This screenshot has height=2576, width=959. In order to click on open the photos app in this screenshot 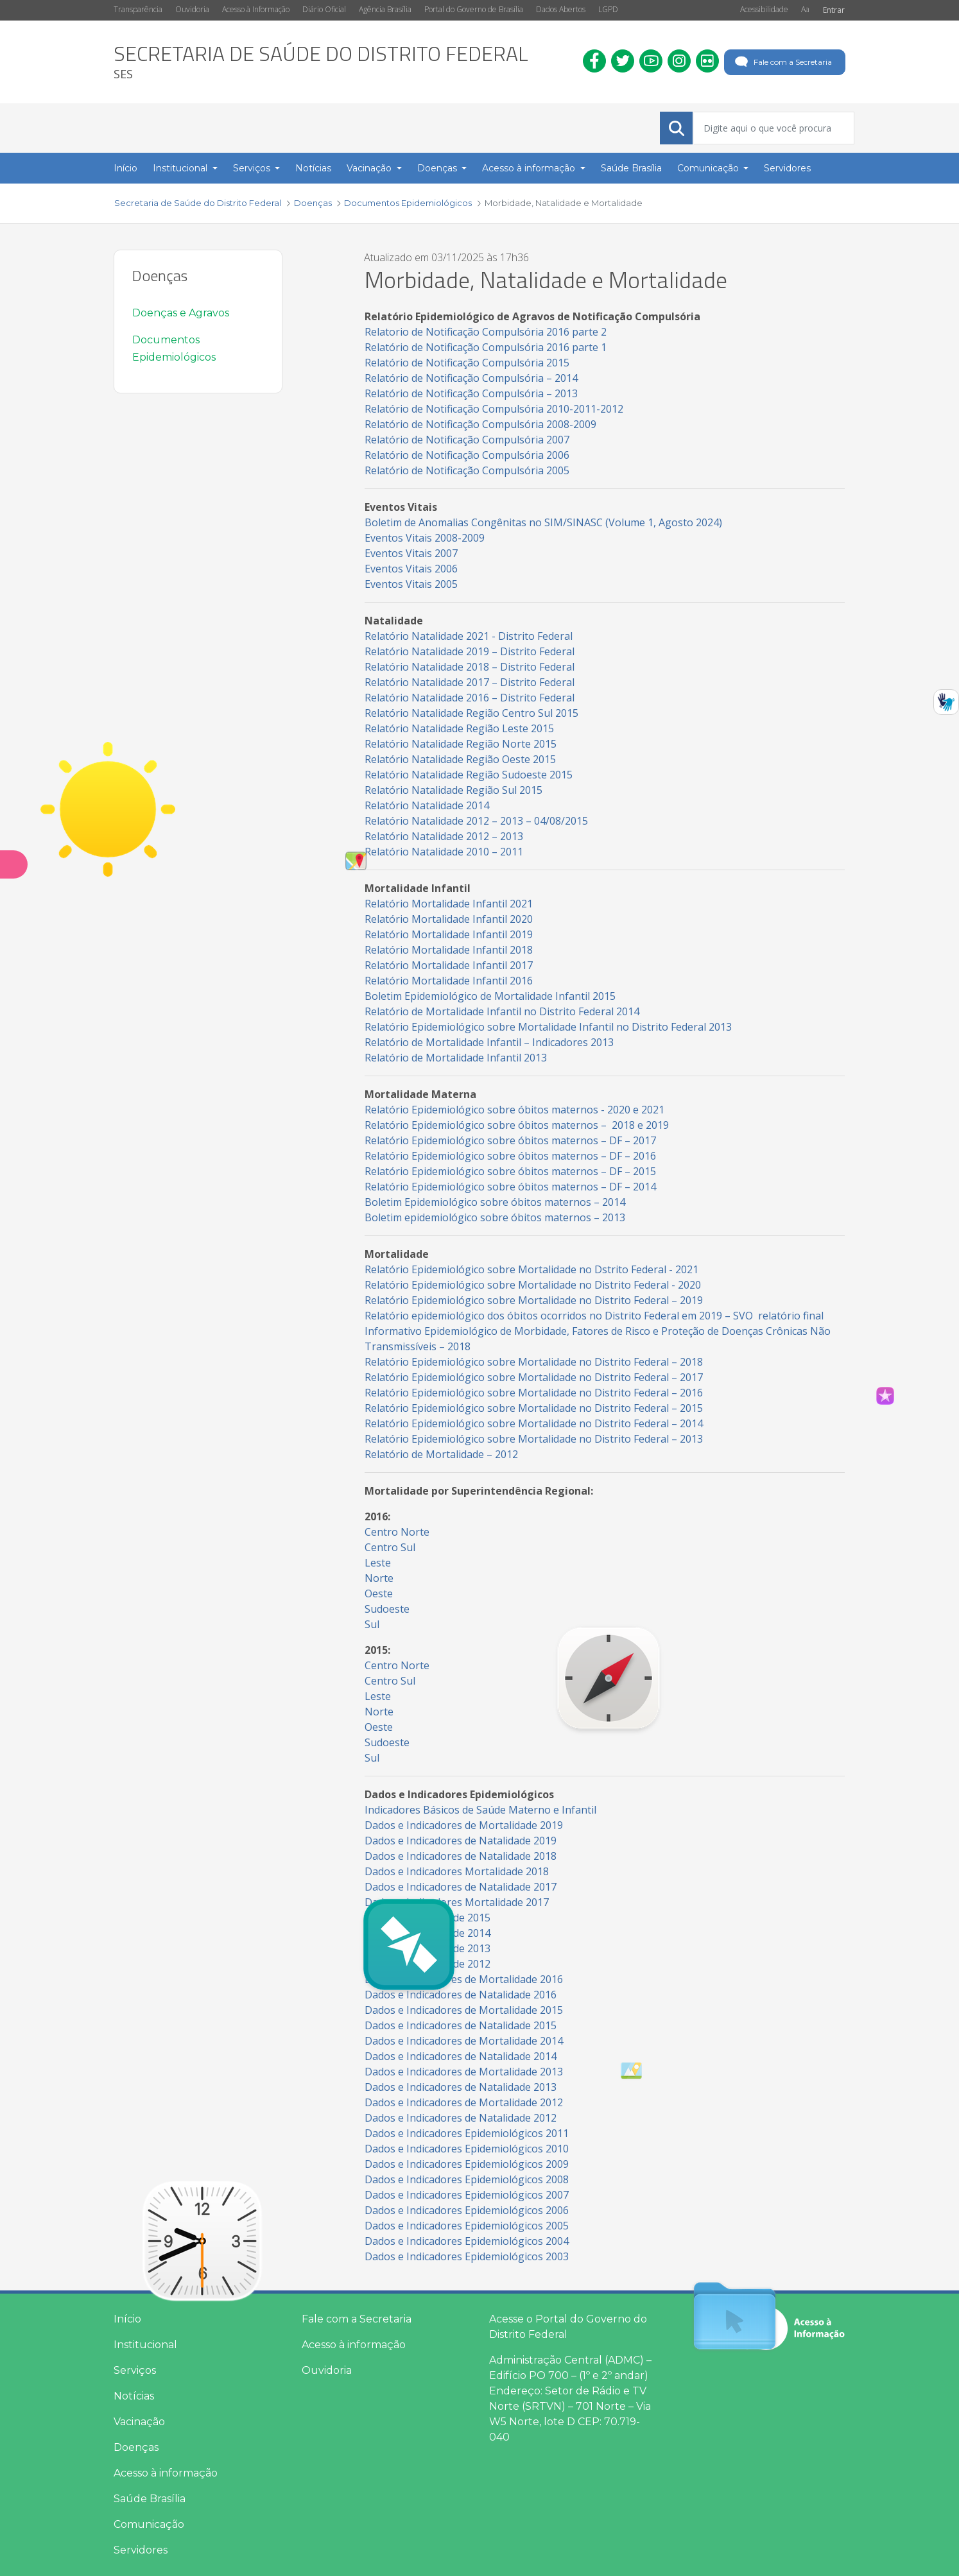, I will do `click(631, 2070)`.